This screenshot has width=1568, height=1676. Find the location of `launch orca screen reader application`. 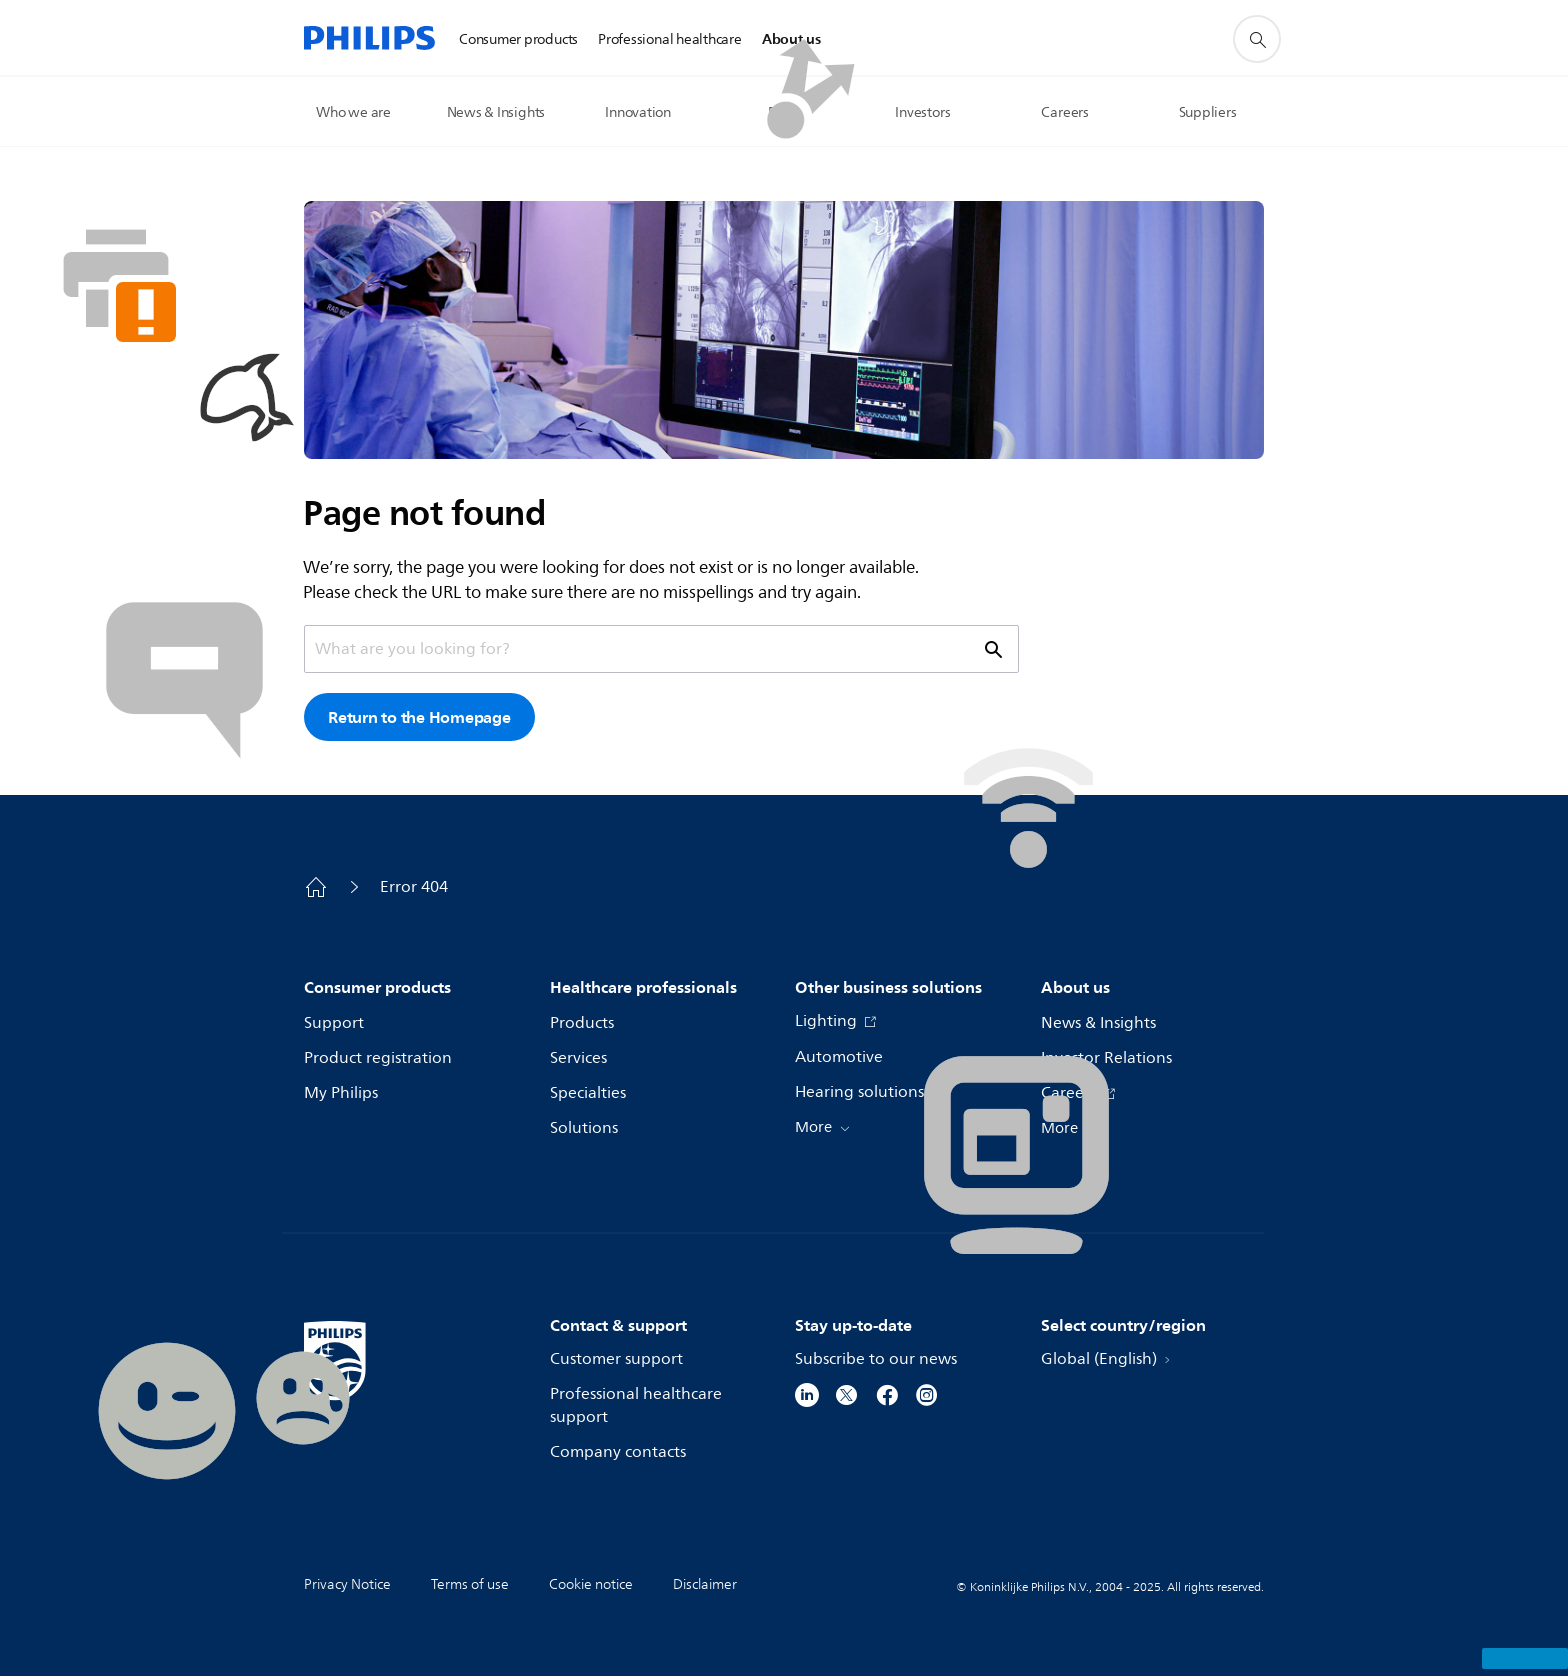

launch orca screen reader application is located at coordinates (245, 397).